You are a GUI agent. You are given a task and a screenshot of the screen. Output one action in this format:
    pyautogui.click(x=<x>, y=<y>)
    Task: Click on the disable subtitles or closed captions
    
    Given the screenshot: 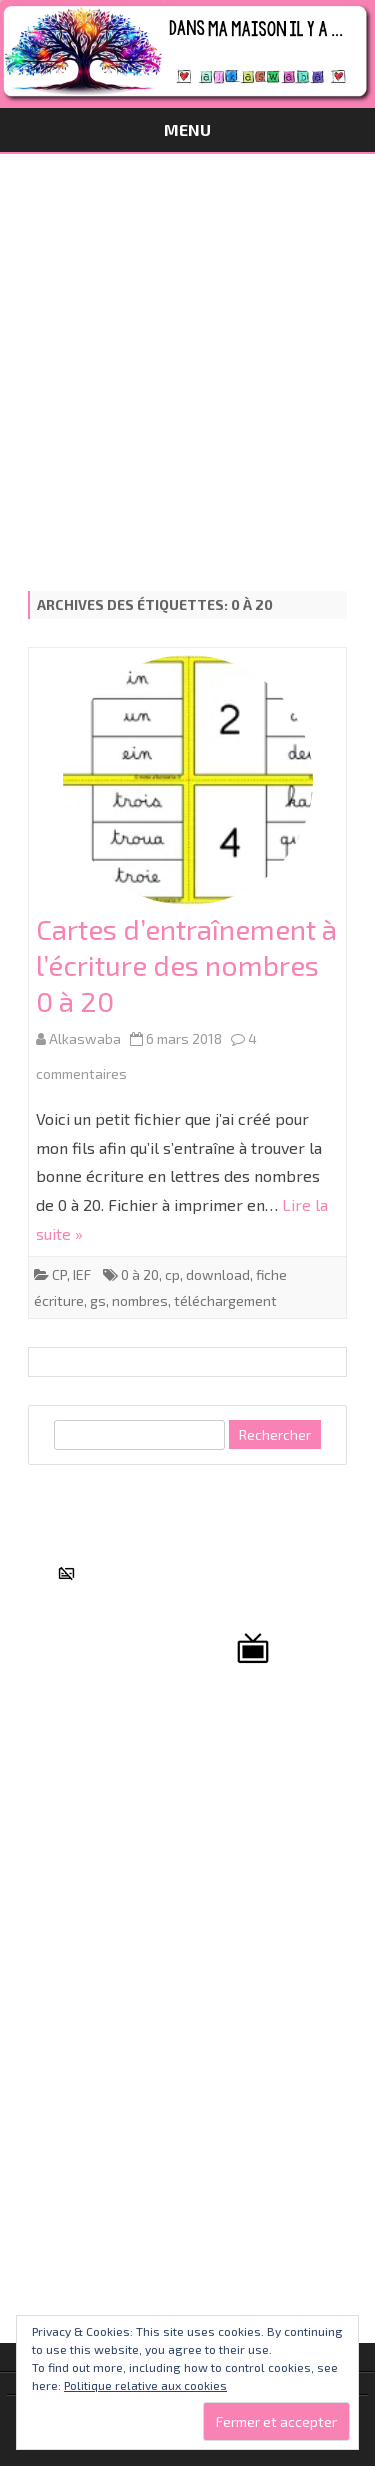 What is the action you would take?
    pyautogui.click(x=66, y=1573)
    